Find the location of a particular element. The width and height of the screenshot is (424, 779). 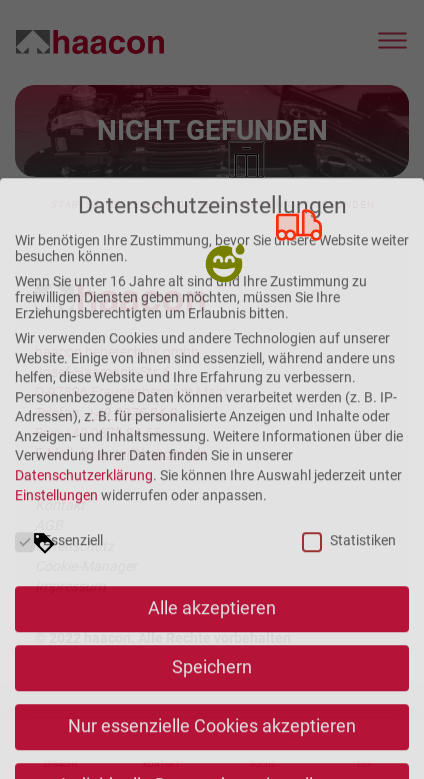

view loyalty rewards or points is located at coordinates (44, 543).